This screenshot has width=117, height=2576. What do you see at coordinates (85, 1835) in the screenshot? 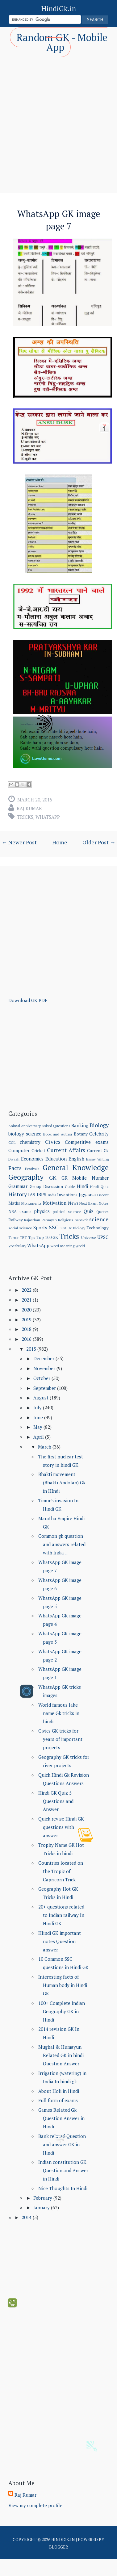
I see `open the grimoire or spellbook` at bounding box center [85, 1835].